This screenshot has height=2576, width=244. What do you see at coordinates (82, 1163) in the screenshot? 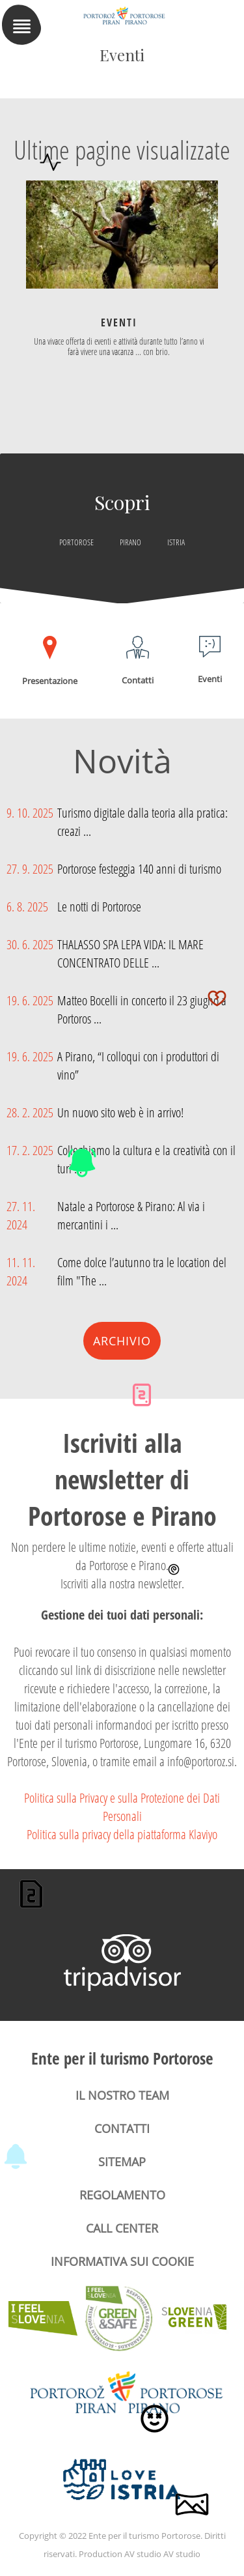
I see `new notification alert` at bounding box center [82, 1163].